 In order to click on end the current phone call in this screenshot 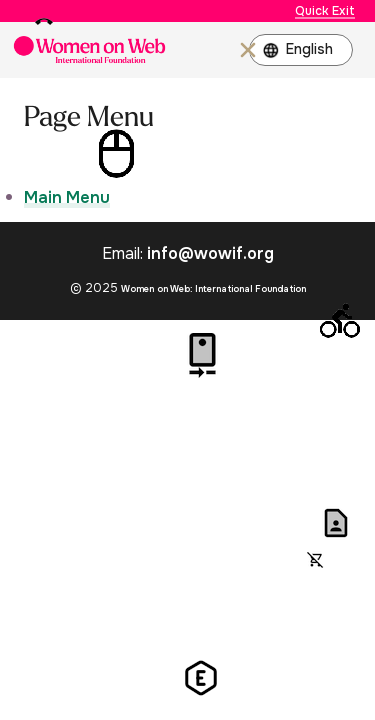, I will do `click(44, 22)`.